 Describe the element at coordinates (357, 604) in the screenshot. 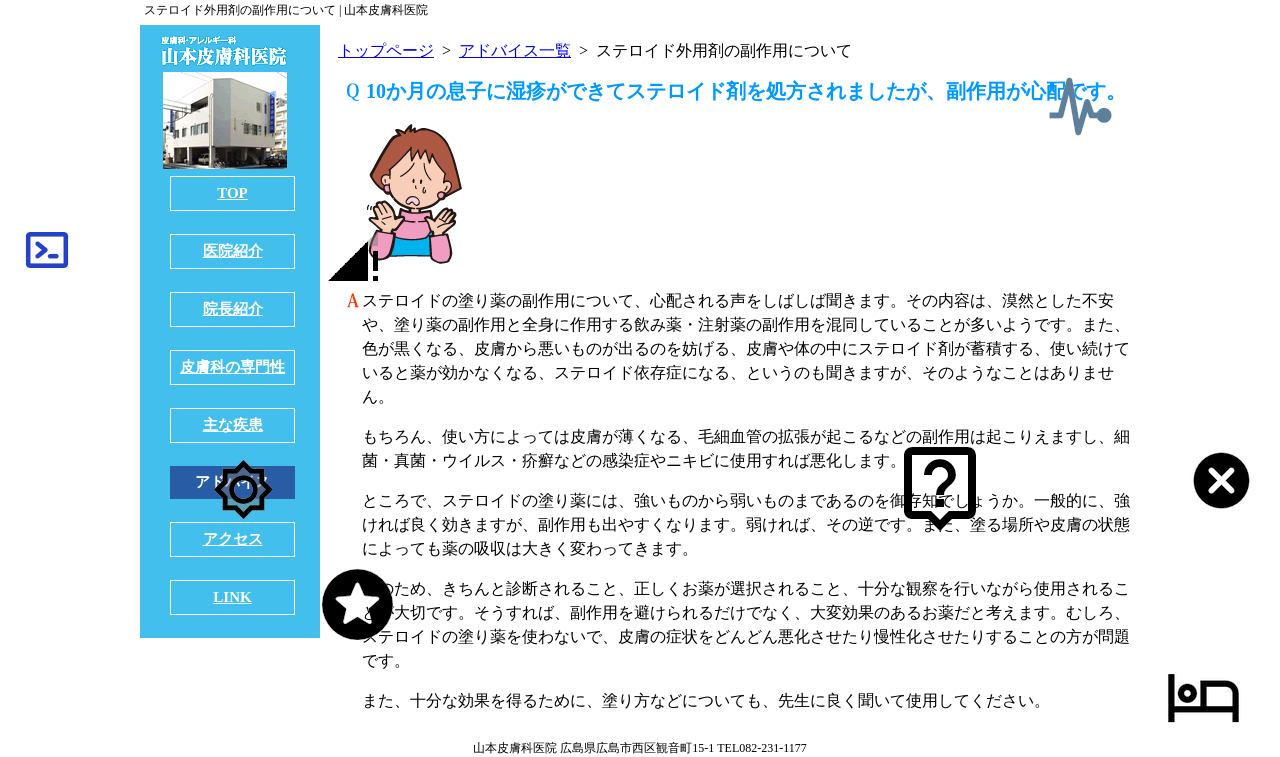

I see `mark item as favorite` at that location.